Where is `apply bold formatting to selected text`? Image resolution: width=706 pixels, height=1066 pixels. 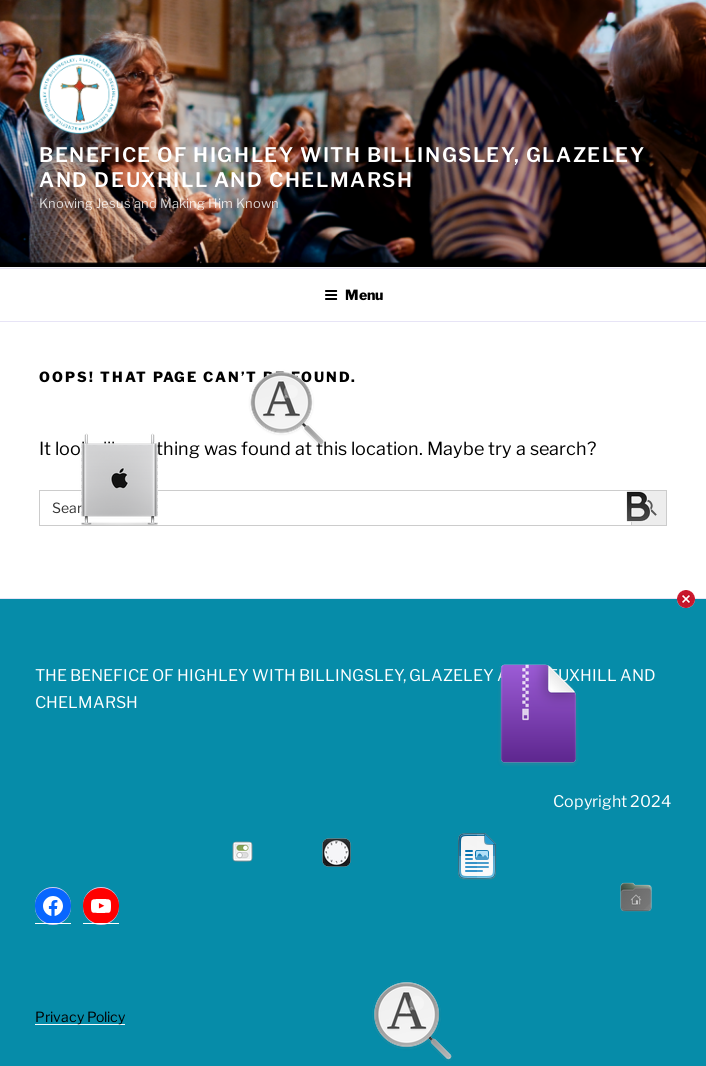 apply bold formatting to selected text is located at coordinates (638, 506).